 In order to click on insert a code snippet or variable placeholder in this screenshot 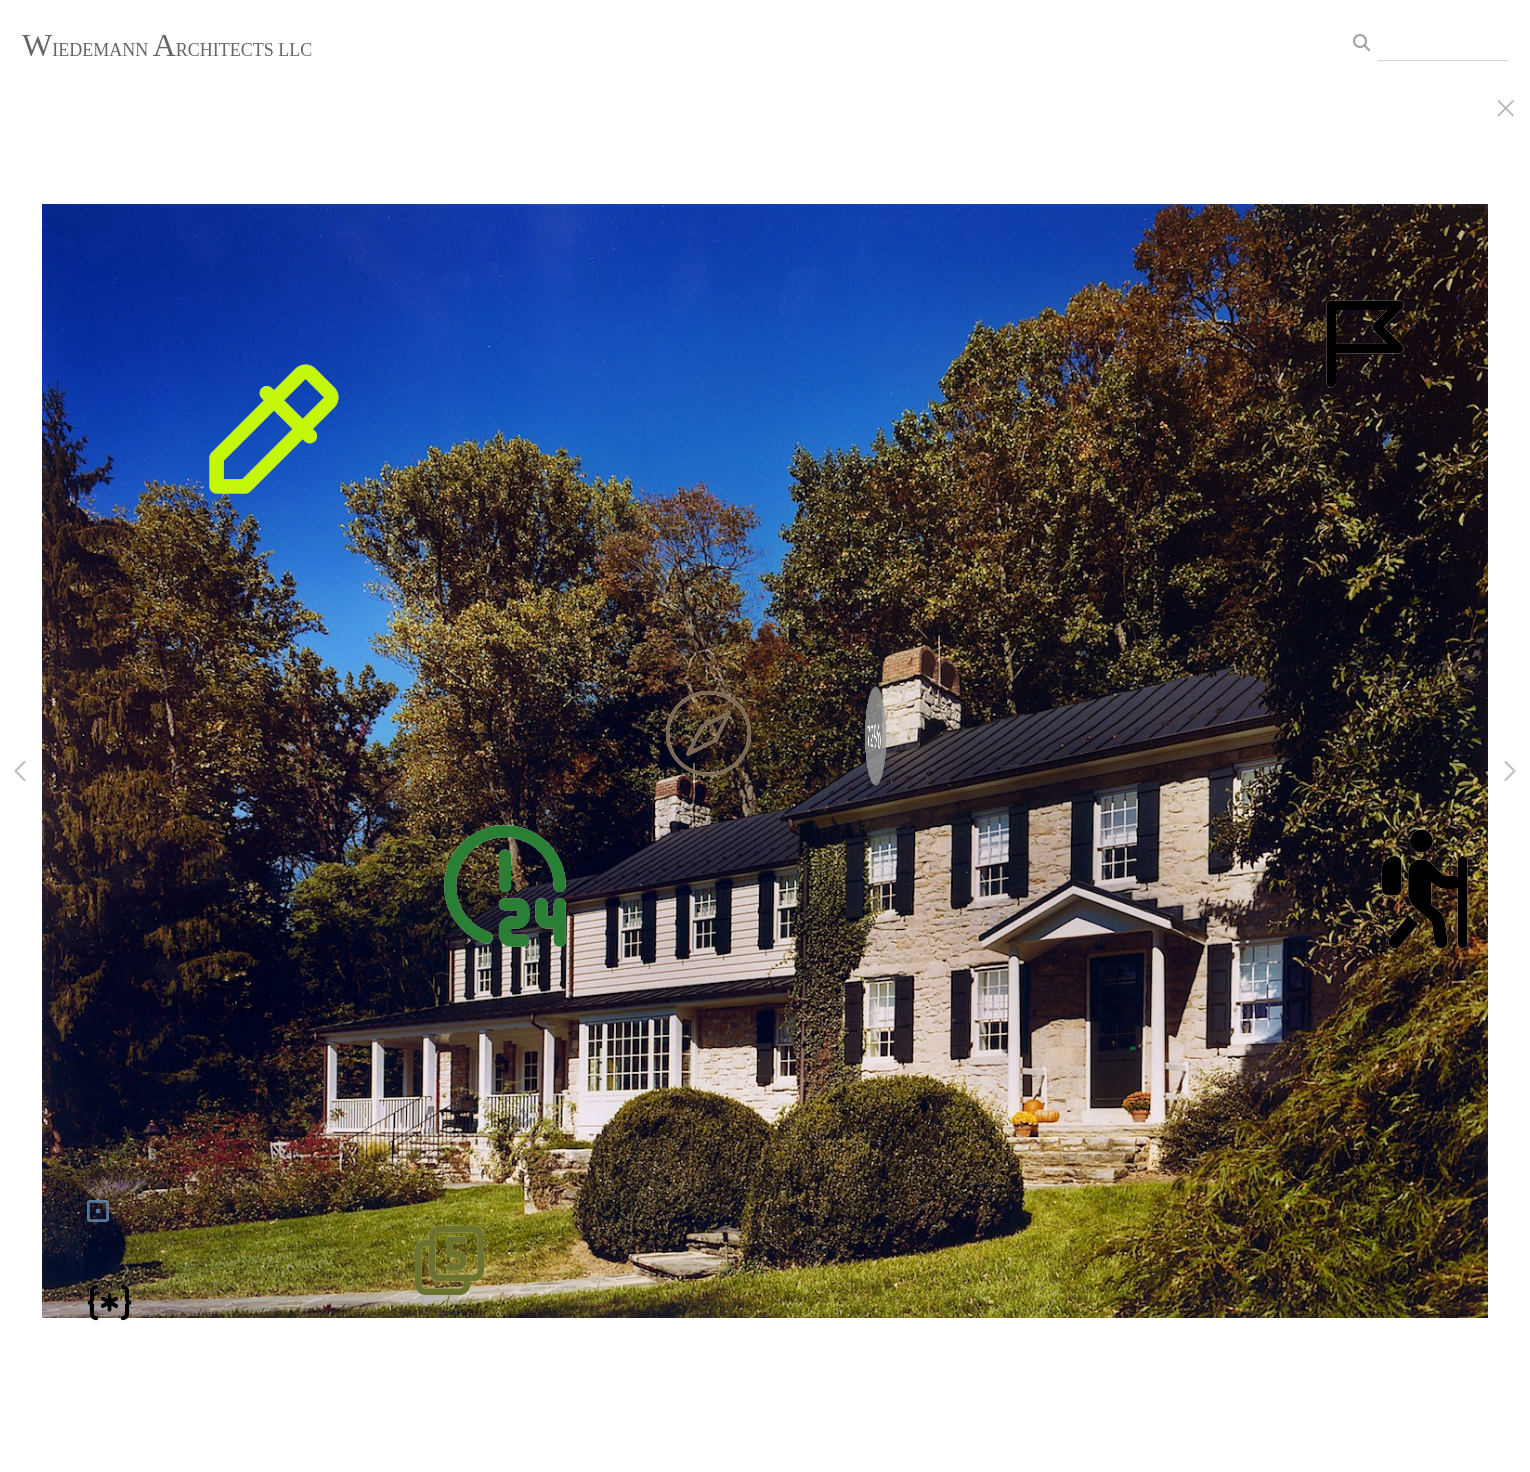, I will do `click(109, 1302)`.